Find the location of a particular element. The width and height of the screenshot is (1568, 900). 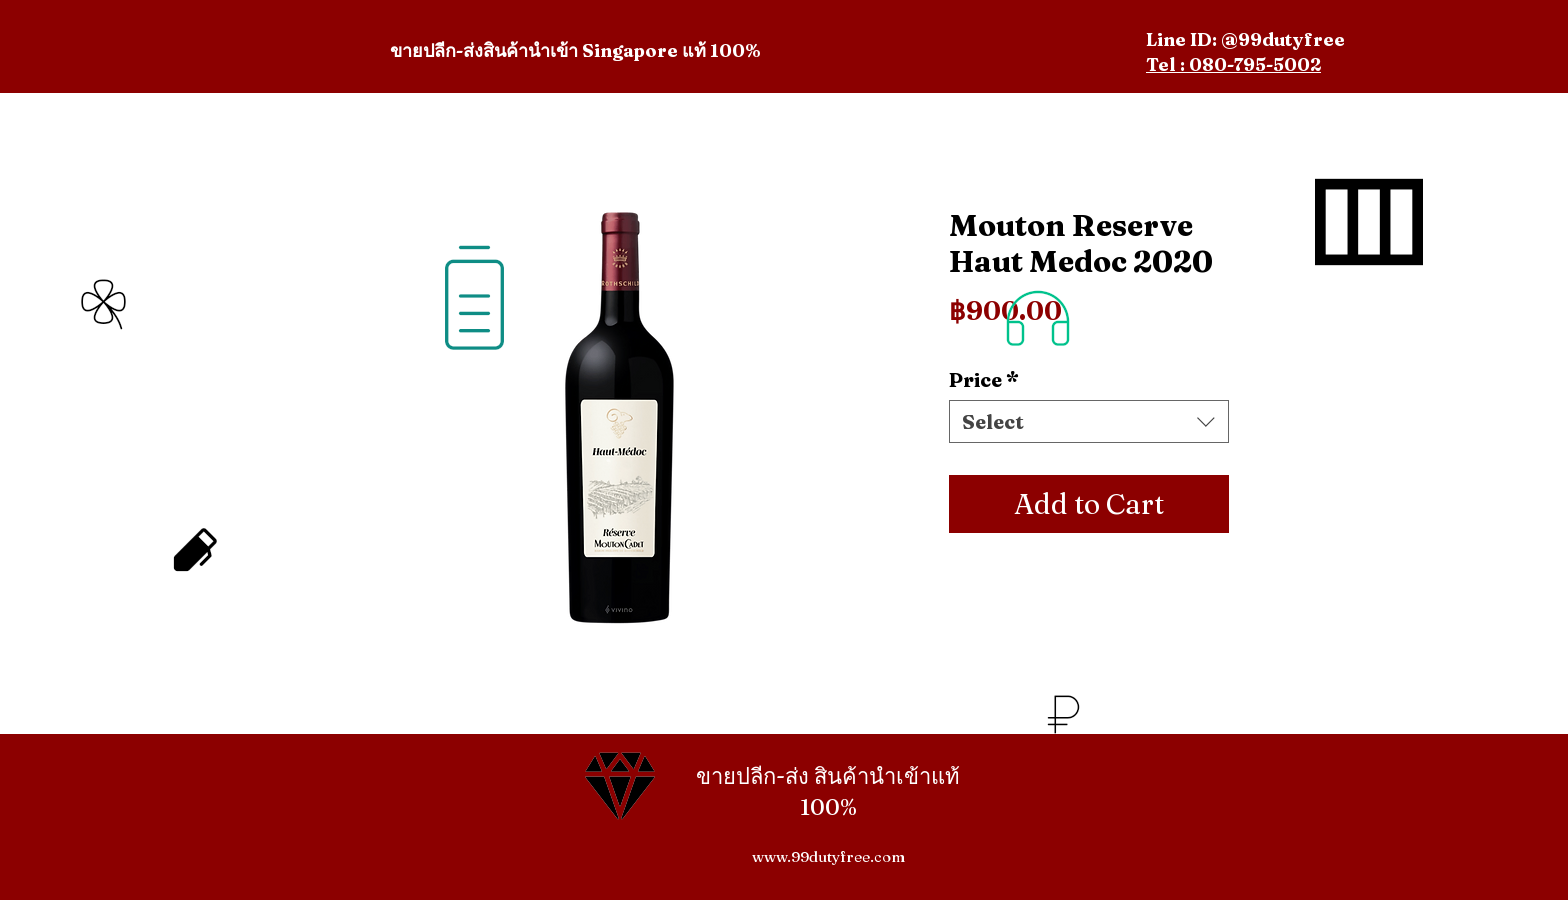

switch to column view layout is located at coordinates (1369, 222).